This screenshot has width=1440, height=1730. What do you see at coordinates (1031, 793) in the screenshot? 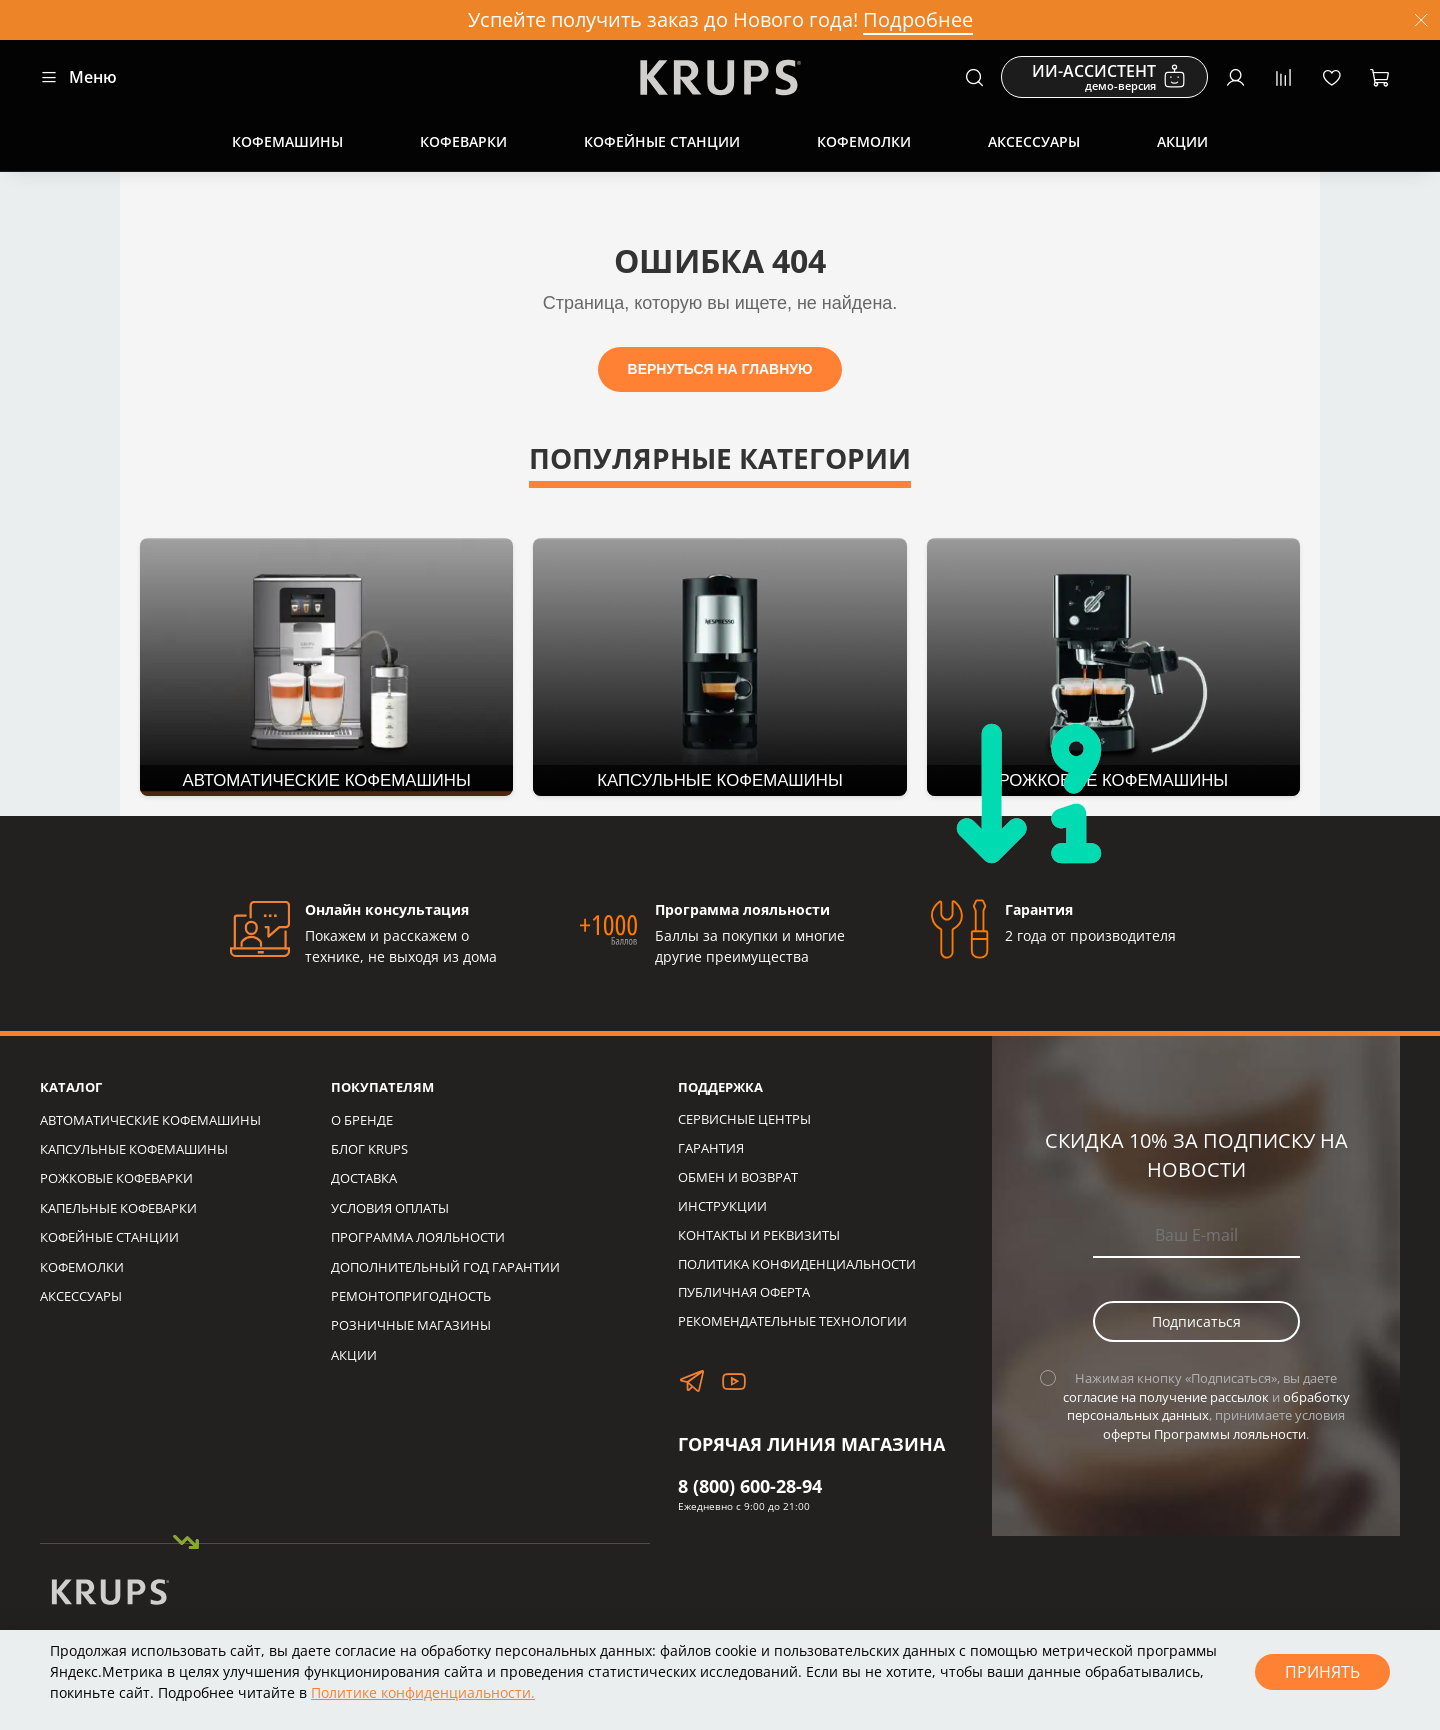
I see `sort numbers in descending order (9 to 1)` at bounding box center [1031, 793].